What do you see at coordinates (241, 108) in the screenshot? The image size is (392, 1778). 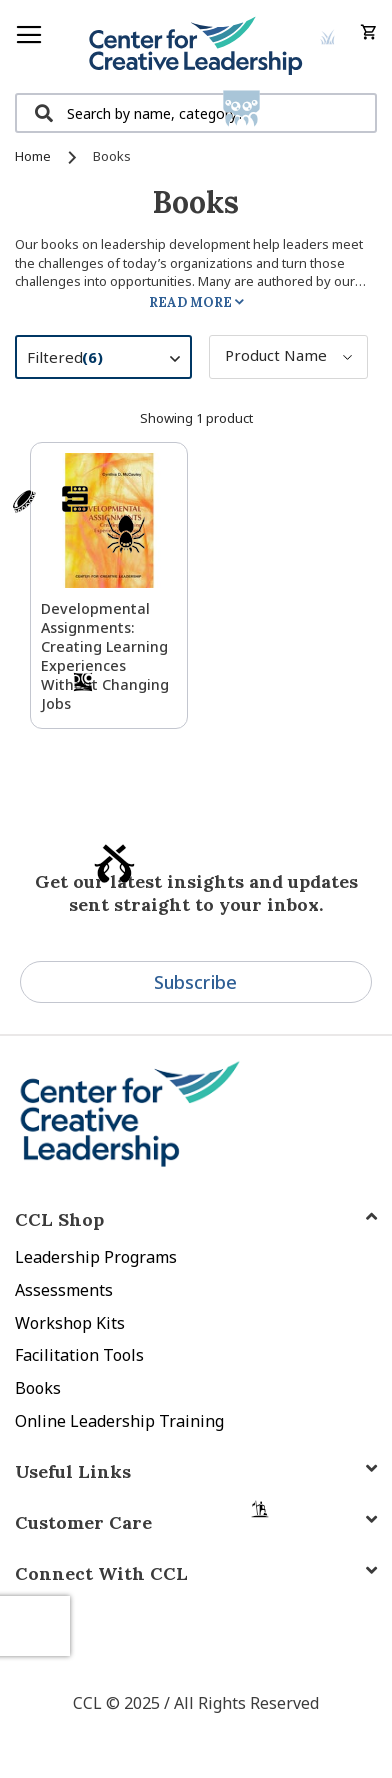 I see `spider or arachnid enemy character in a game` at bounding box center [241, 108].